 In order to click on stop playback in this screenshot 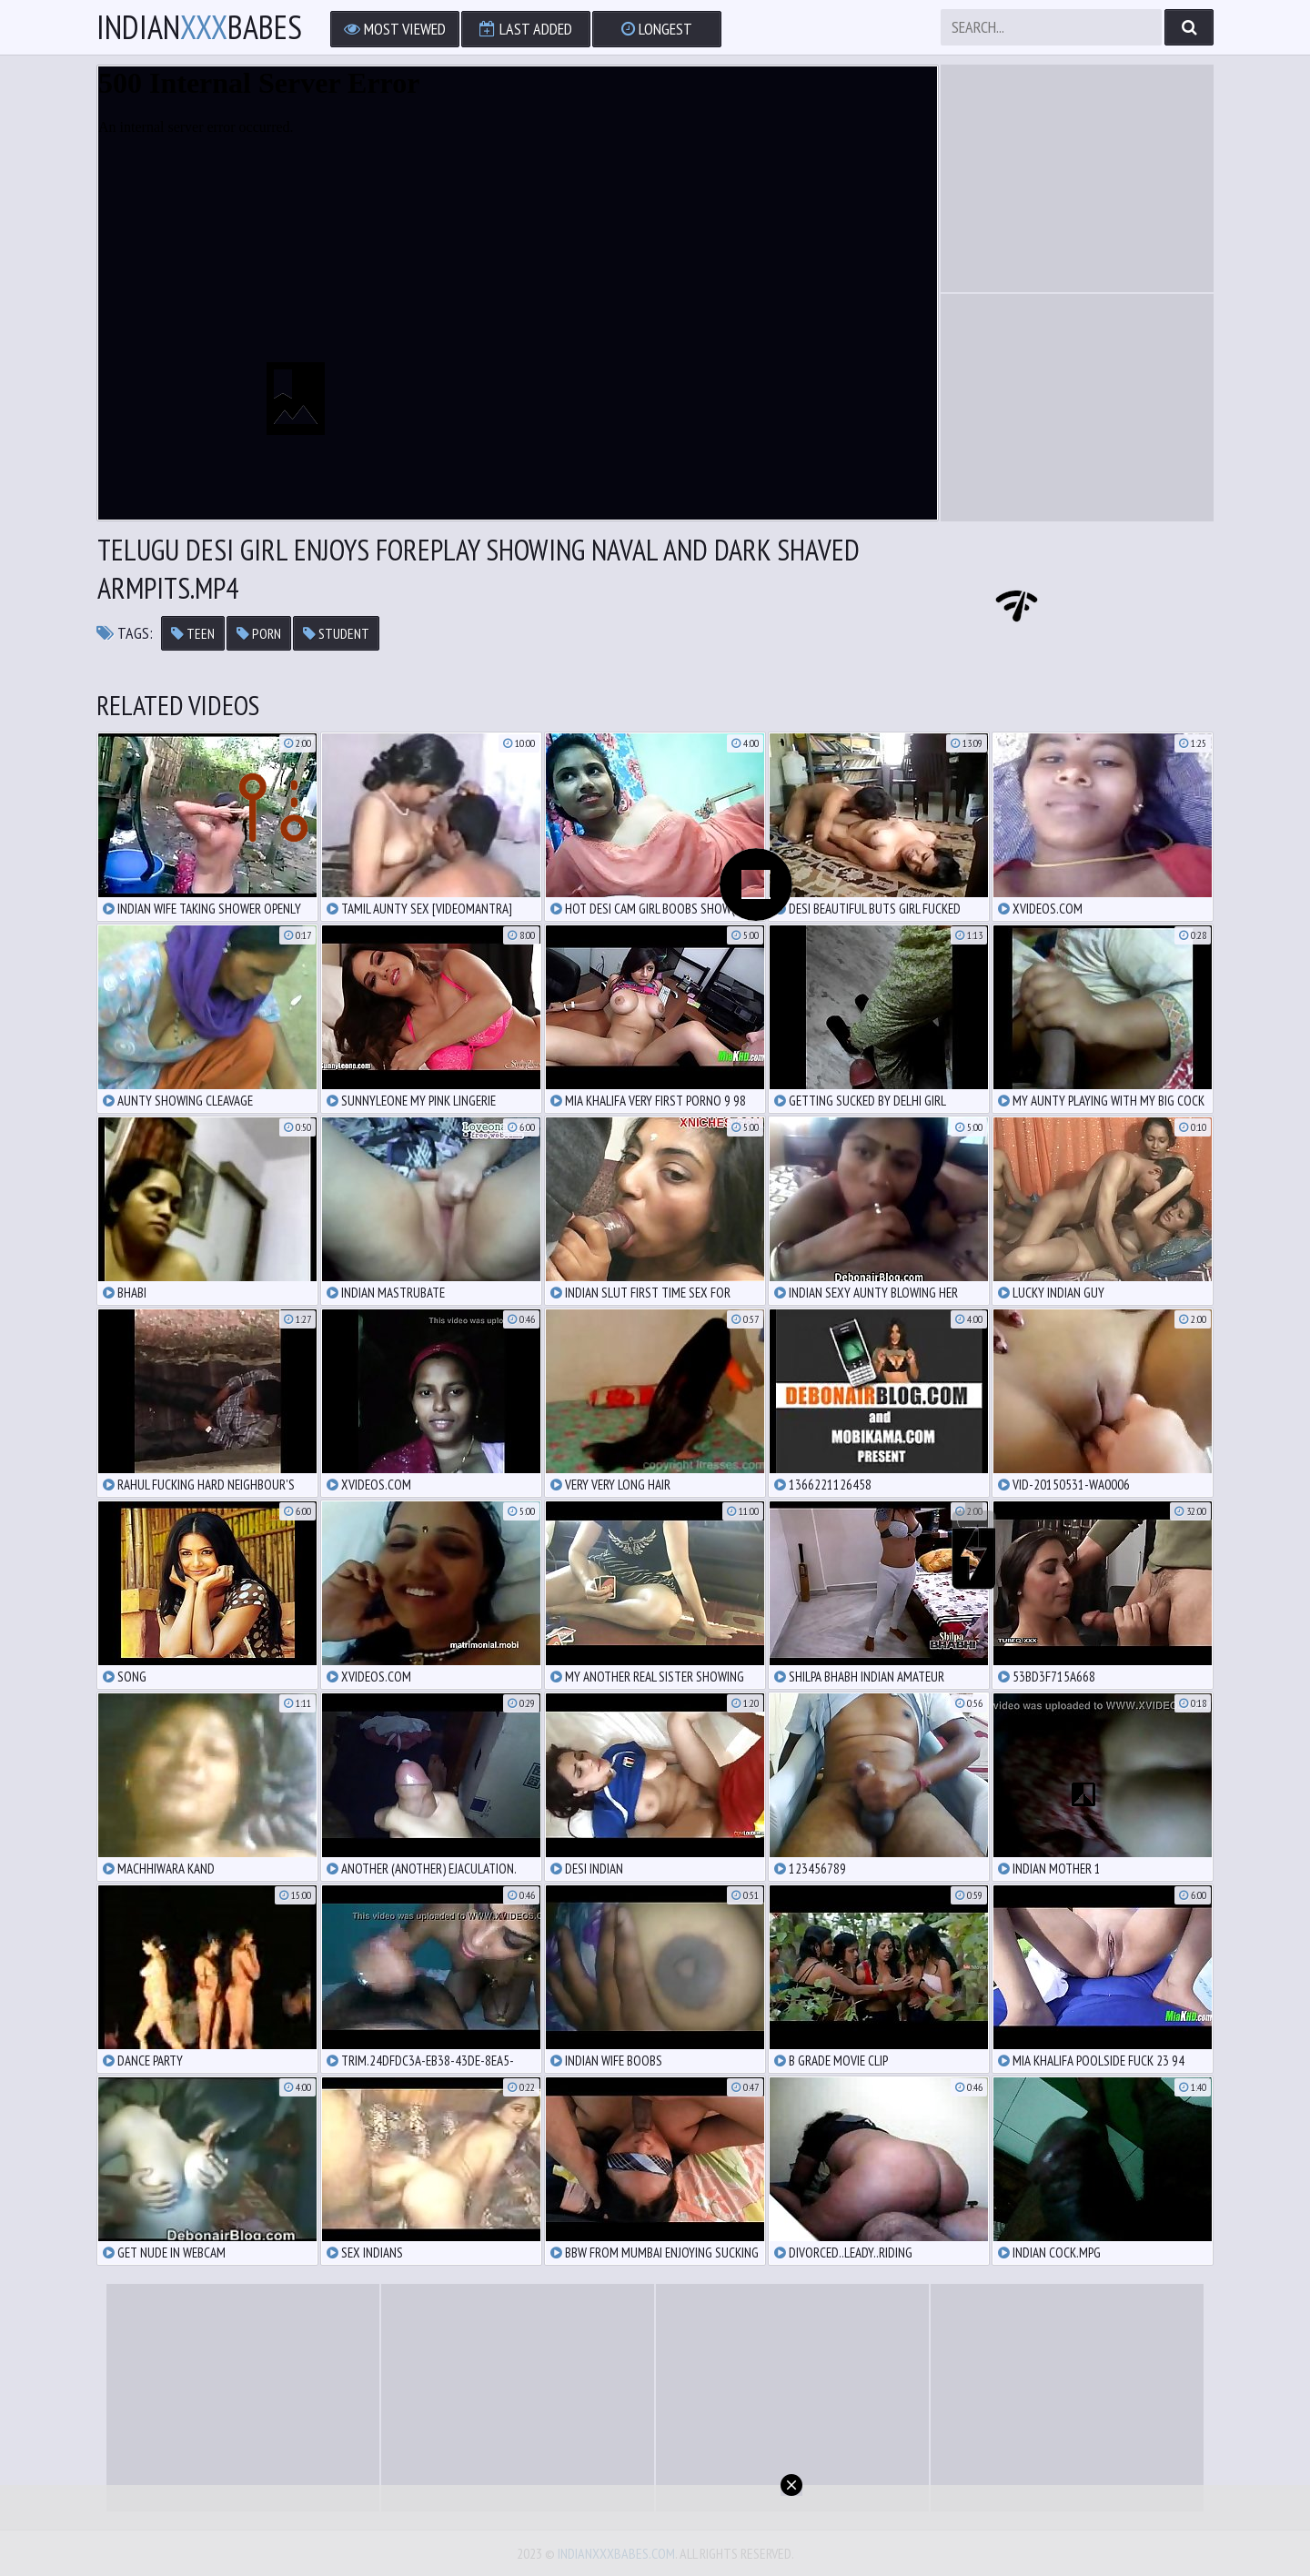, I will do `click(756, 884)`.